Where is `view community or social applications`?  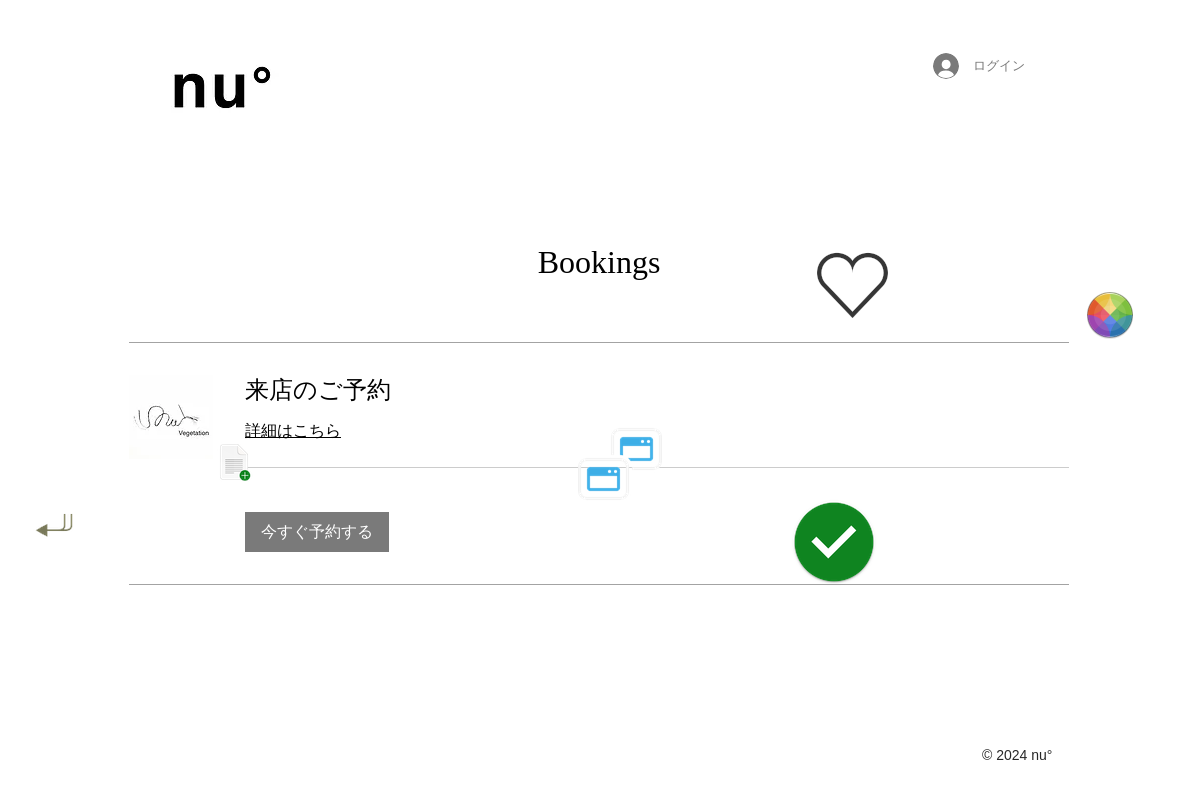 view community or social applications is located at coordinates (852, 284).